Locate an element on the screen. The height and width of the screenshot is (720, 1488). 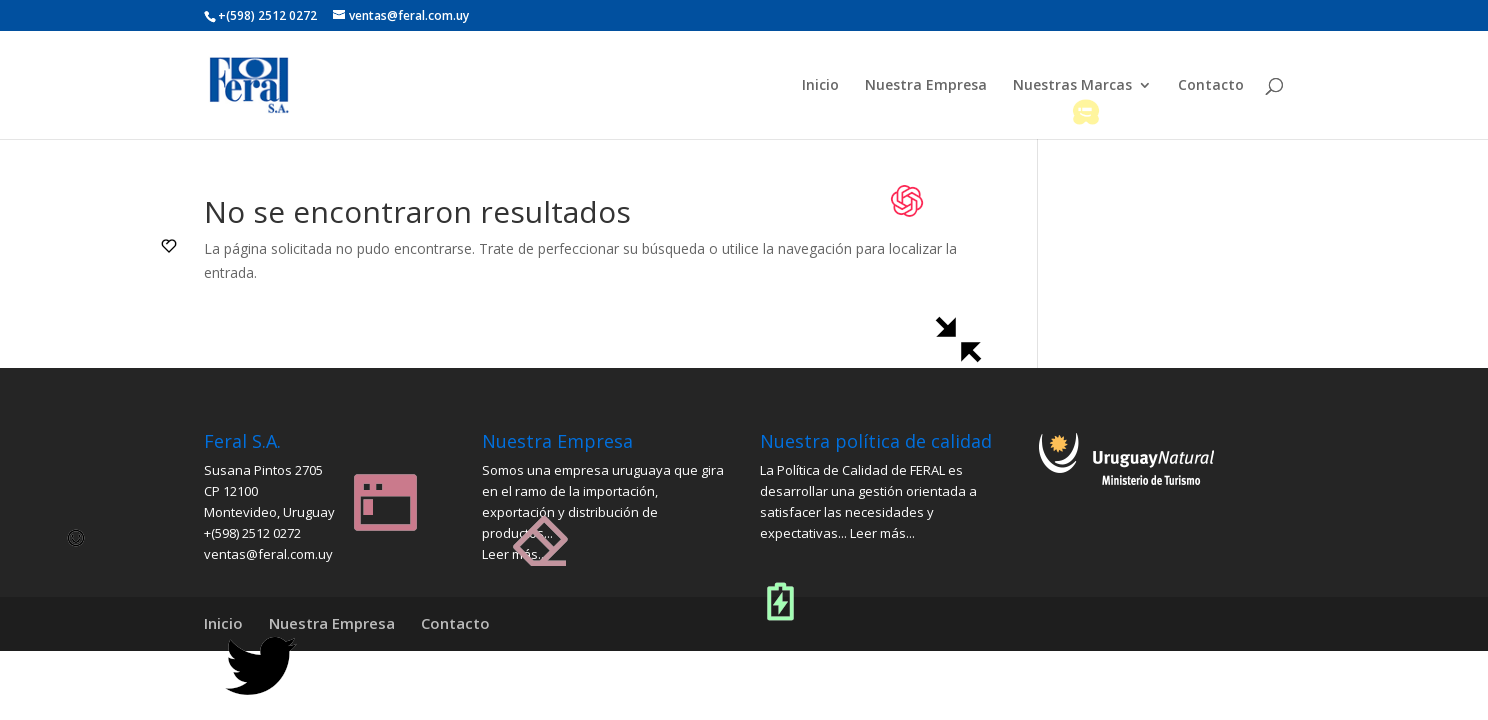
open terminal or command line interface is located at coordinates (385, 502).